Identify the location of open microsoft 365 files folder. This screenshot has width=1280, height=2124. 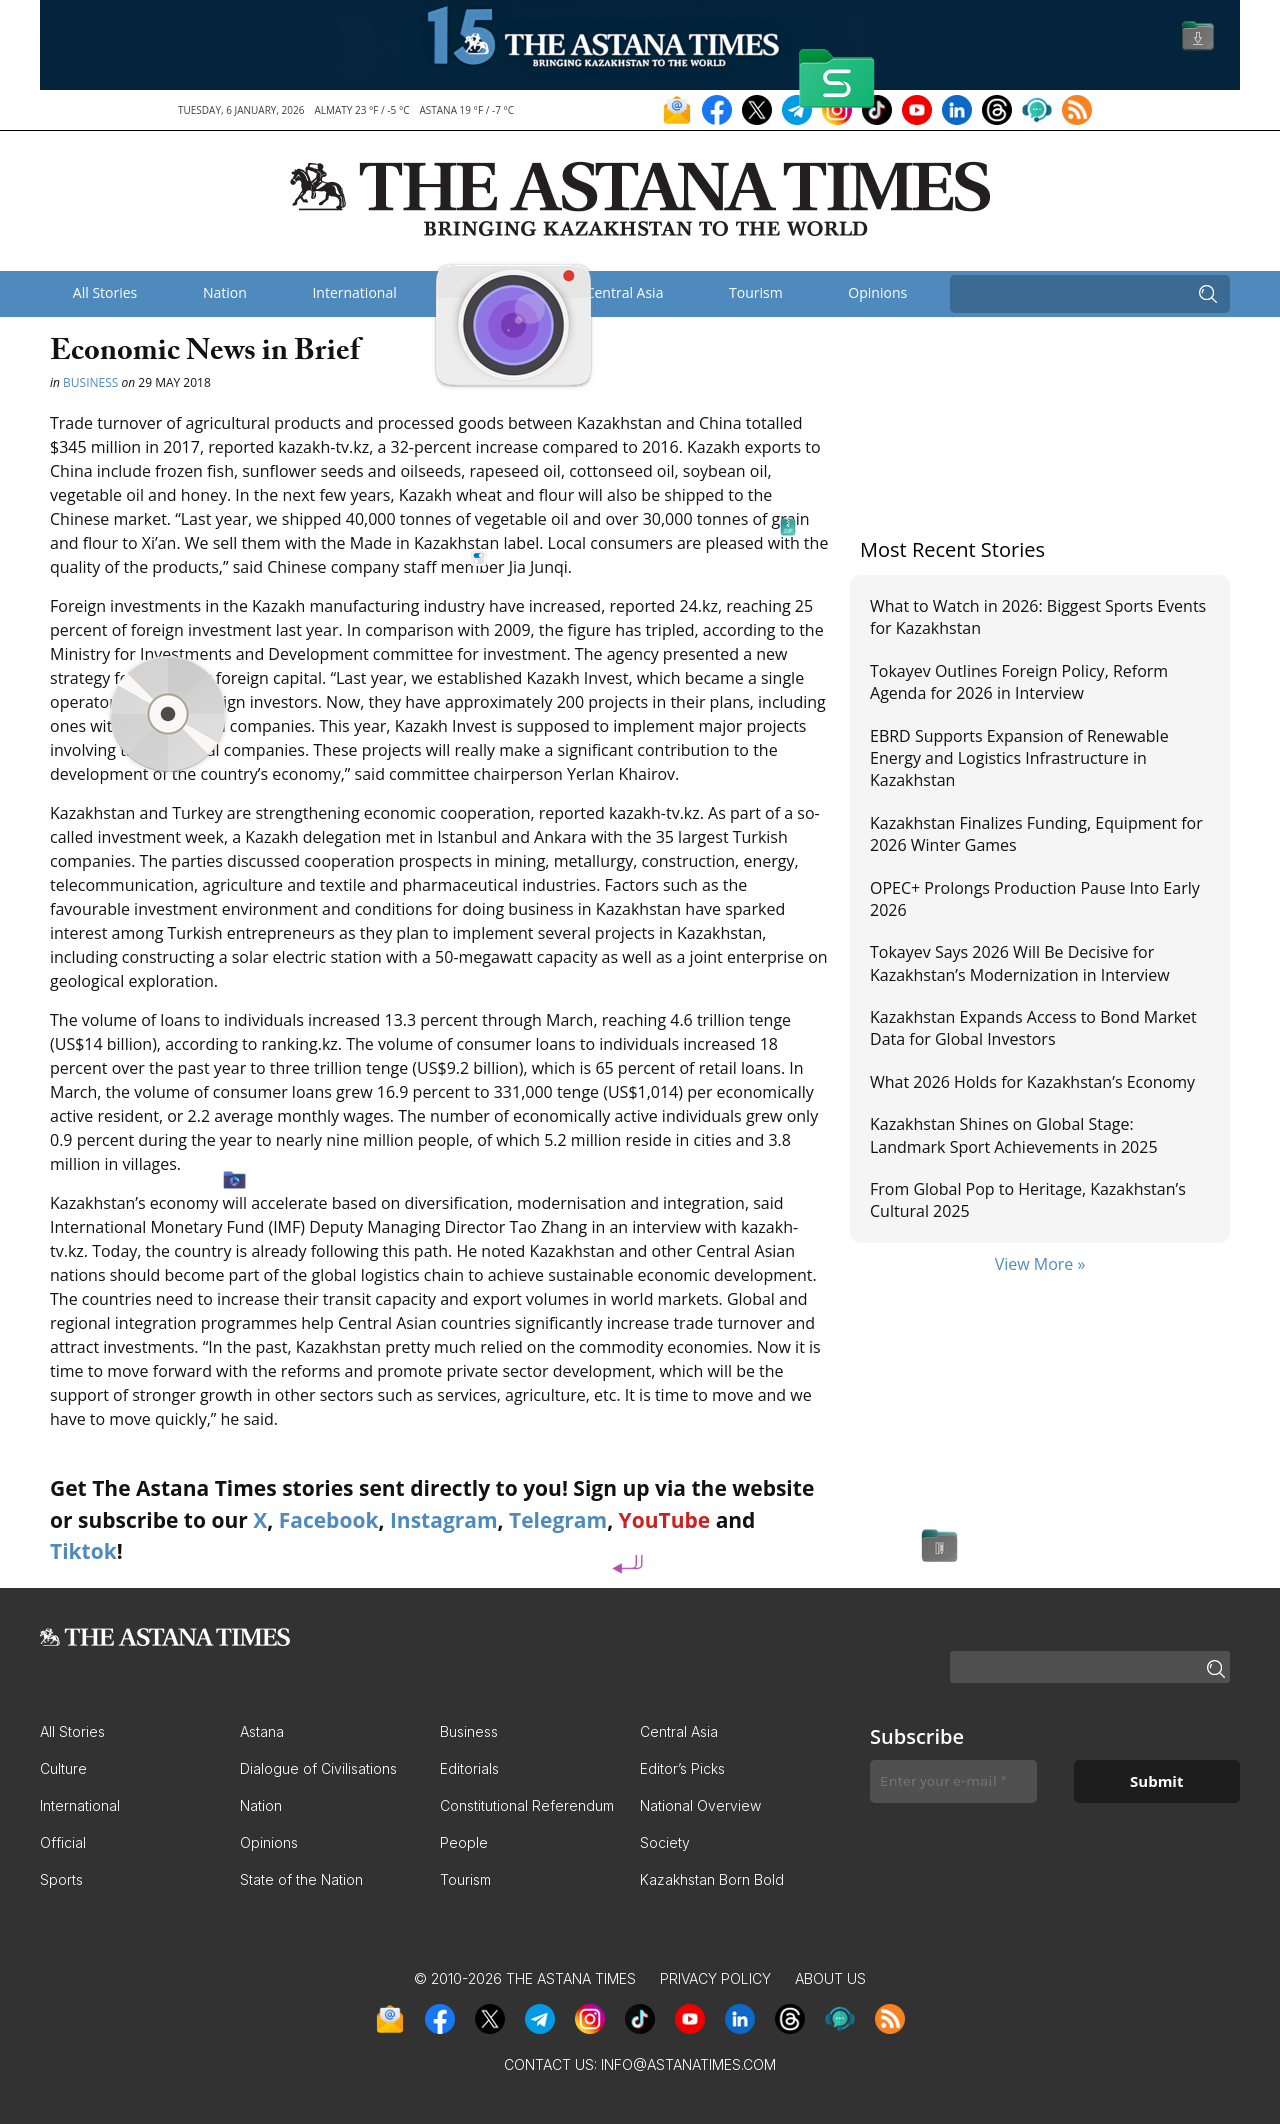
(234, 1180).